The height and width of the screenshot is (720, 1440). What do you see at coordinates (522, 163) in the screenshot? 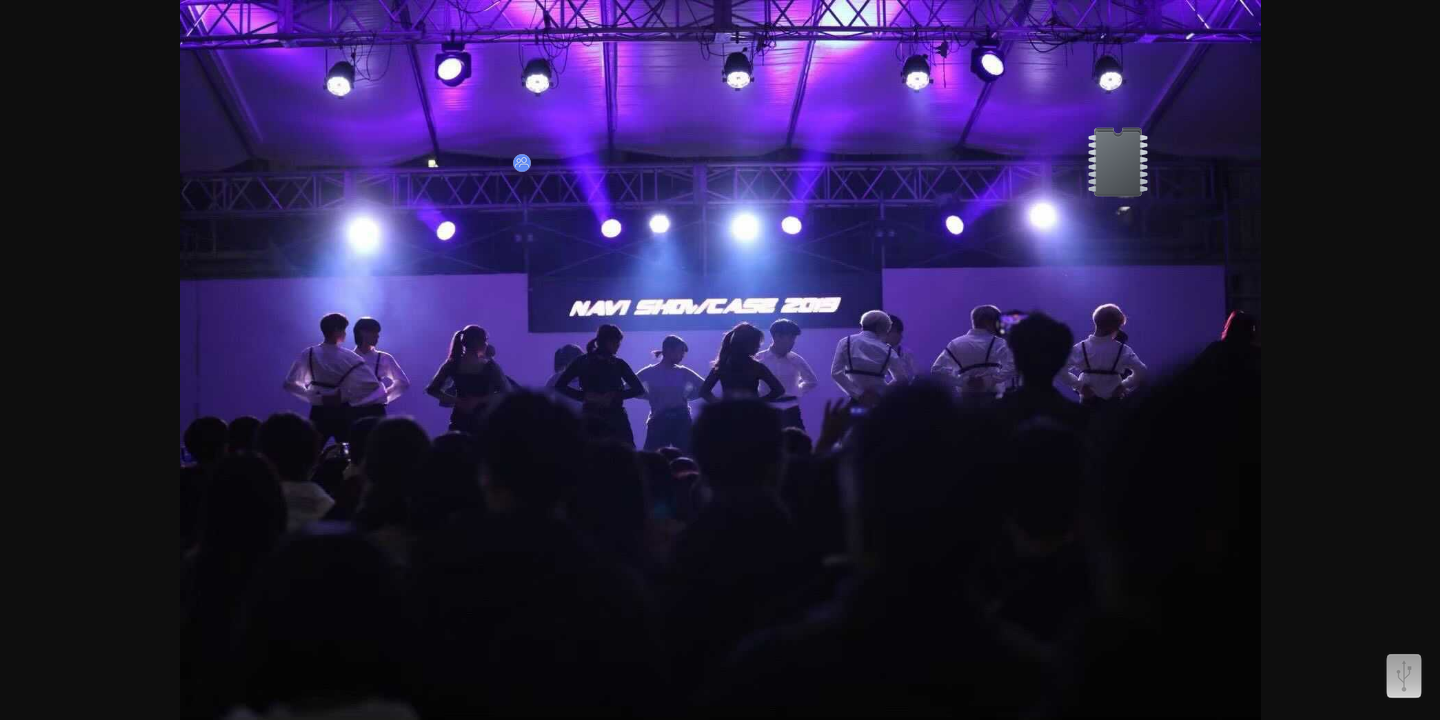
I see `access user account settings` at bounding box center [522, 163].